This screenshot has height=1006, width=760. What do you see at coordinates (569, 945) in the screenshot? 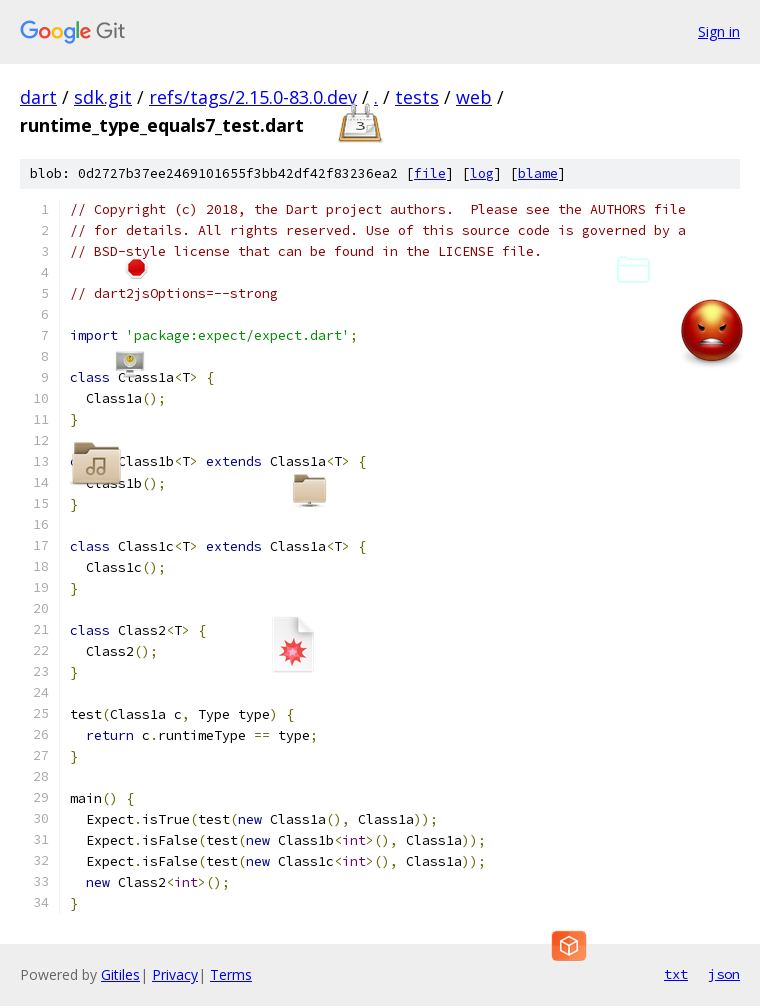
I see `open a 3D model file in STL binary format` at bounding box center [569, 945].